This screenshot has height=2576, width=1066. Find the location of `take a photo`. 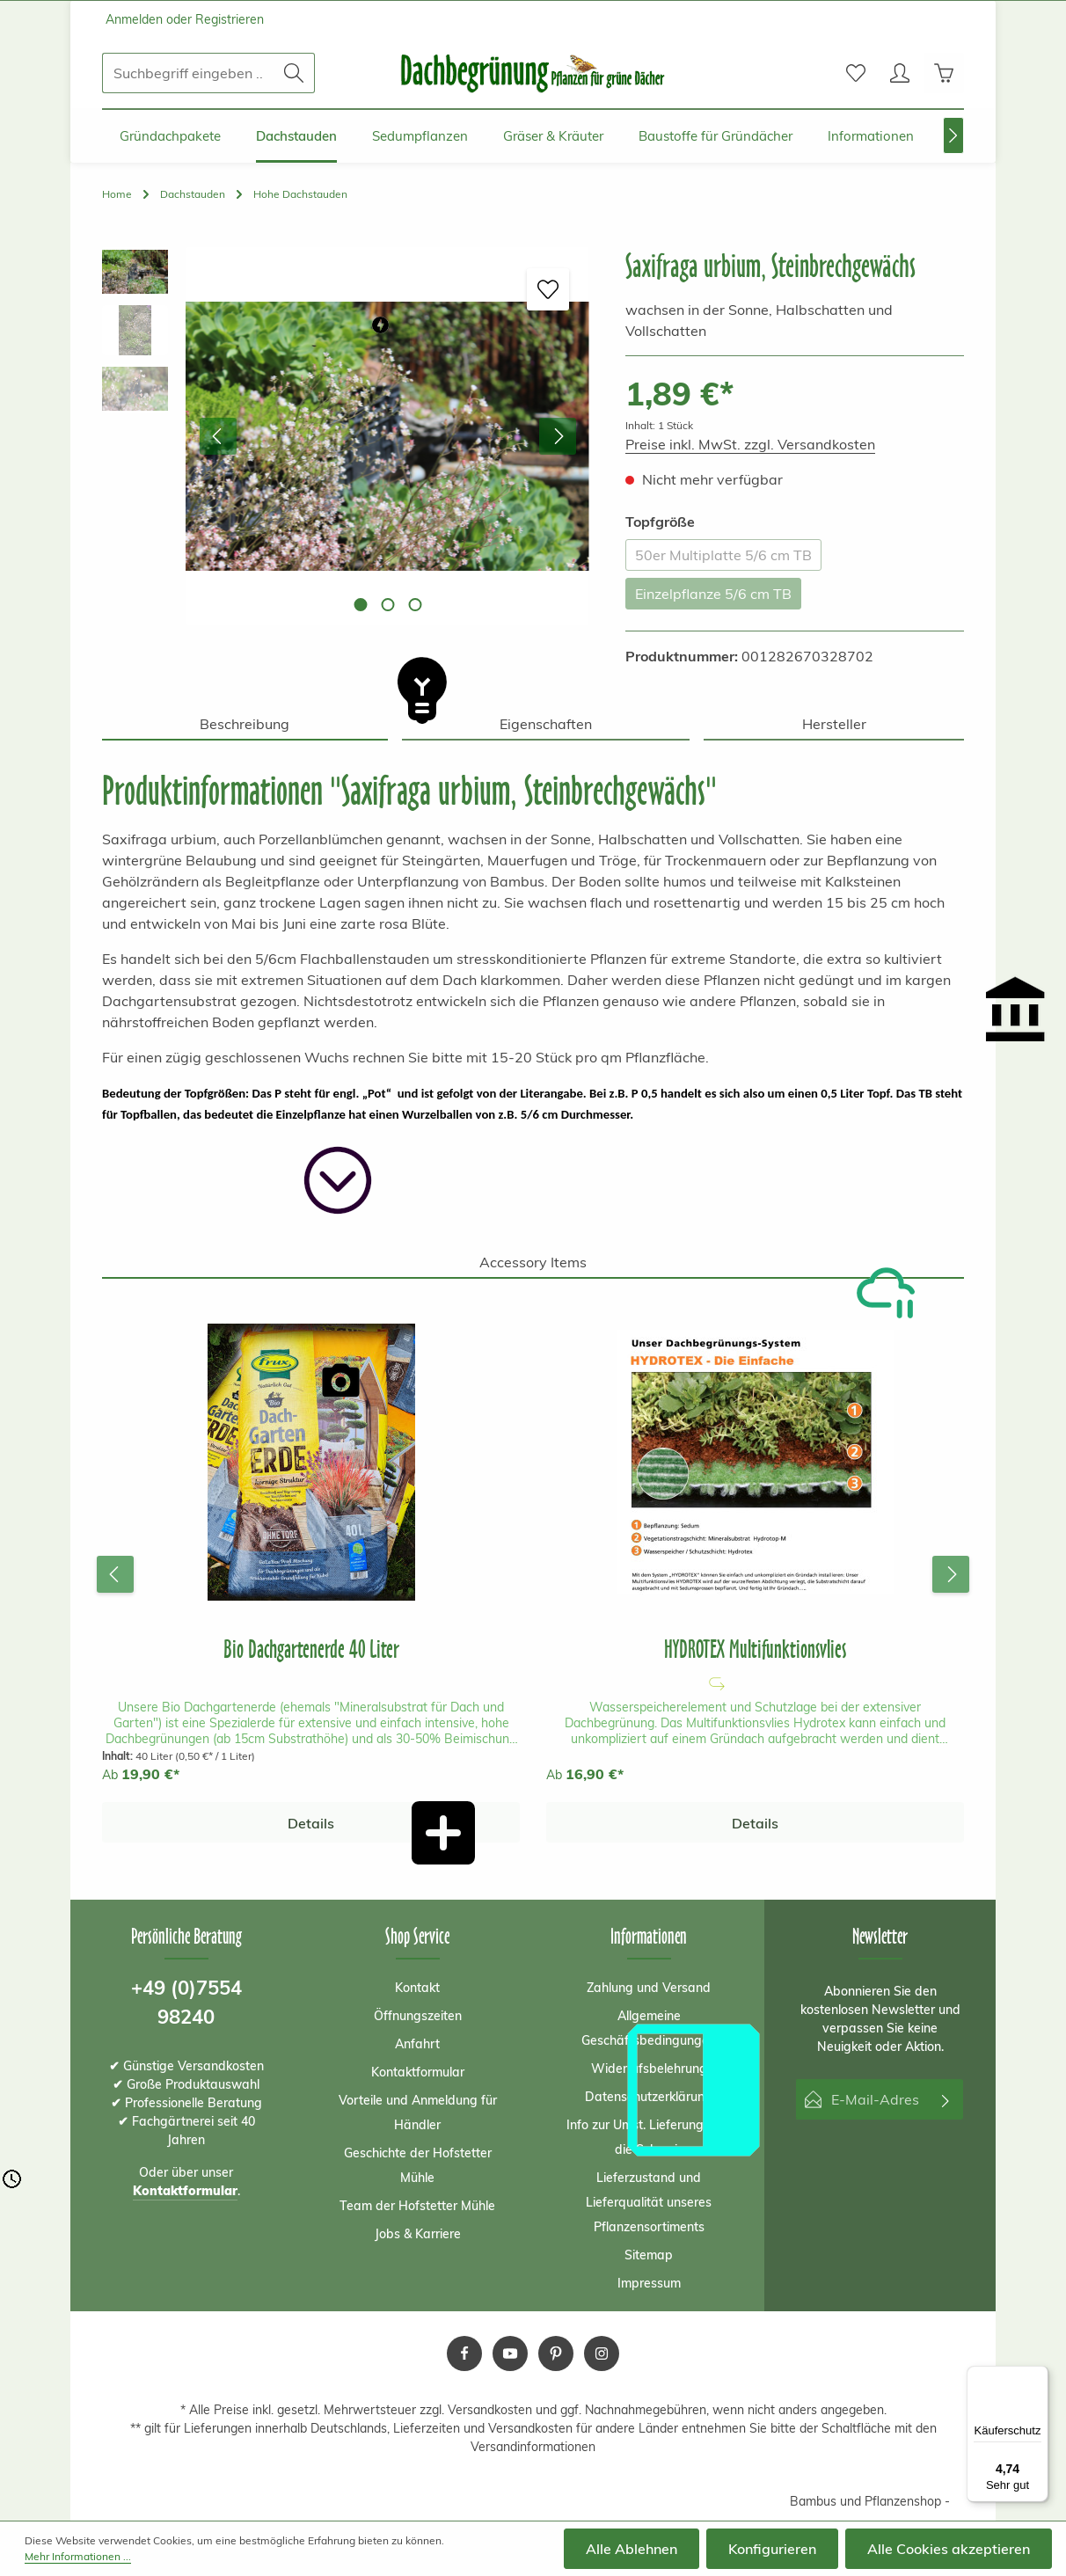

take a photo is located at coordinates (340, 1382).